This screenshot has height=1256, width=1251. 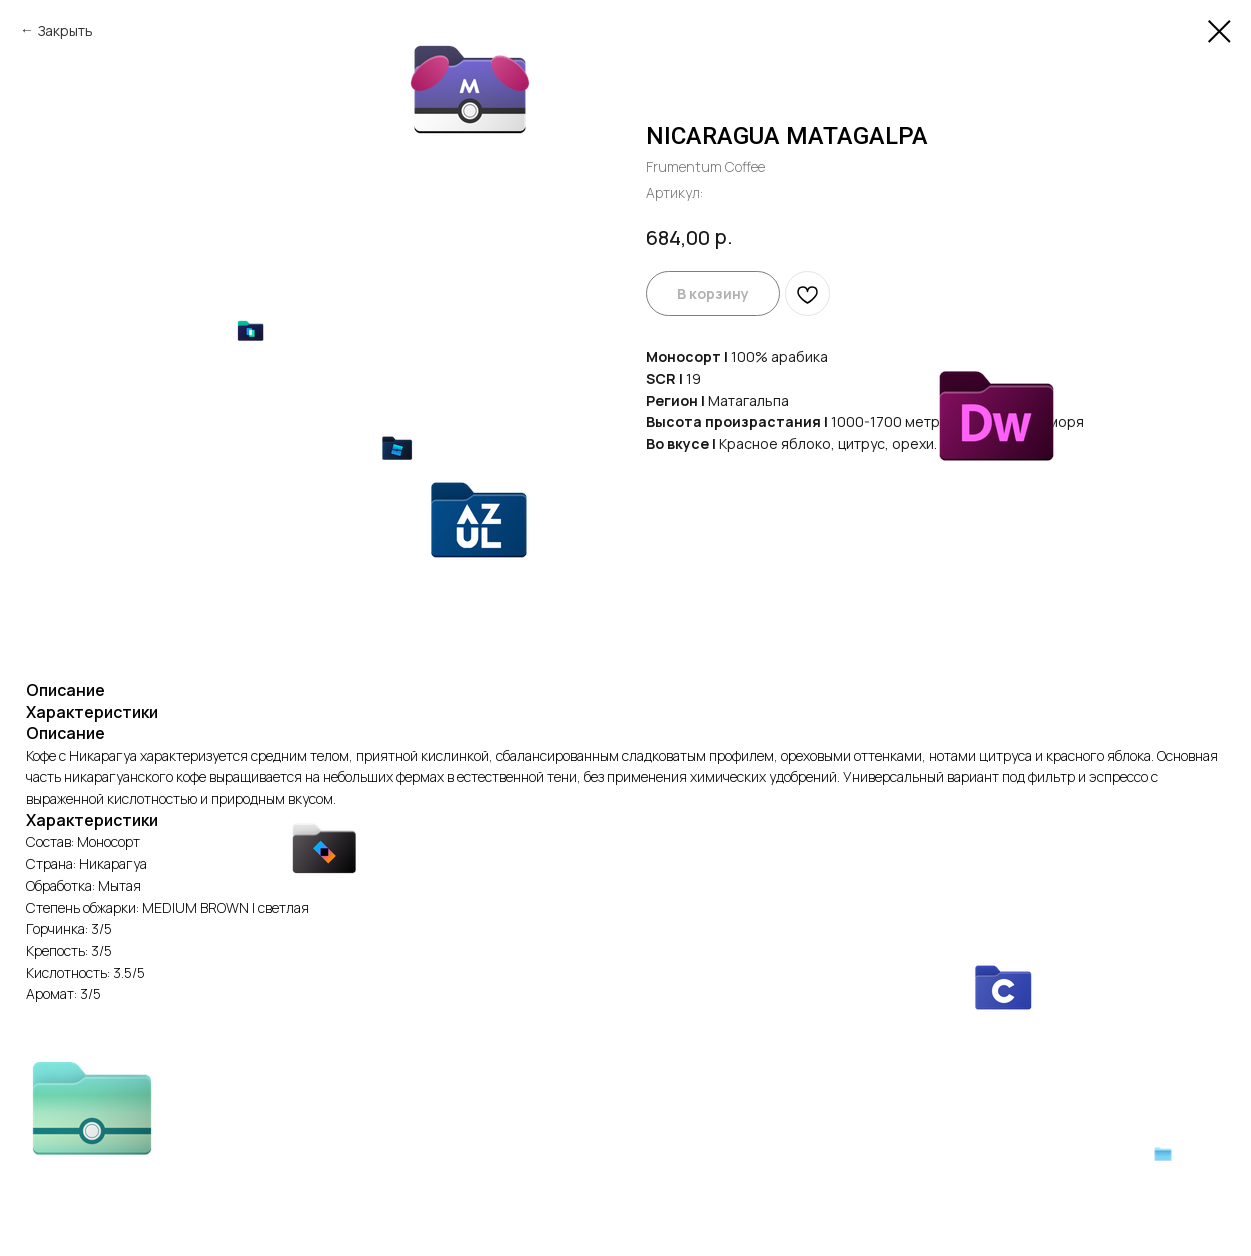 I want to click on open folder containing pokémon game files, so click(x=91, y=1111).